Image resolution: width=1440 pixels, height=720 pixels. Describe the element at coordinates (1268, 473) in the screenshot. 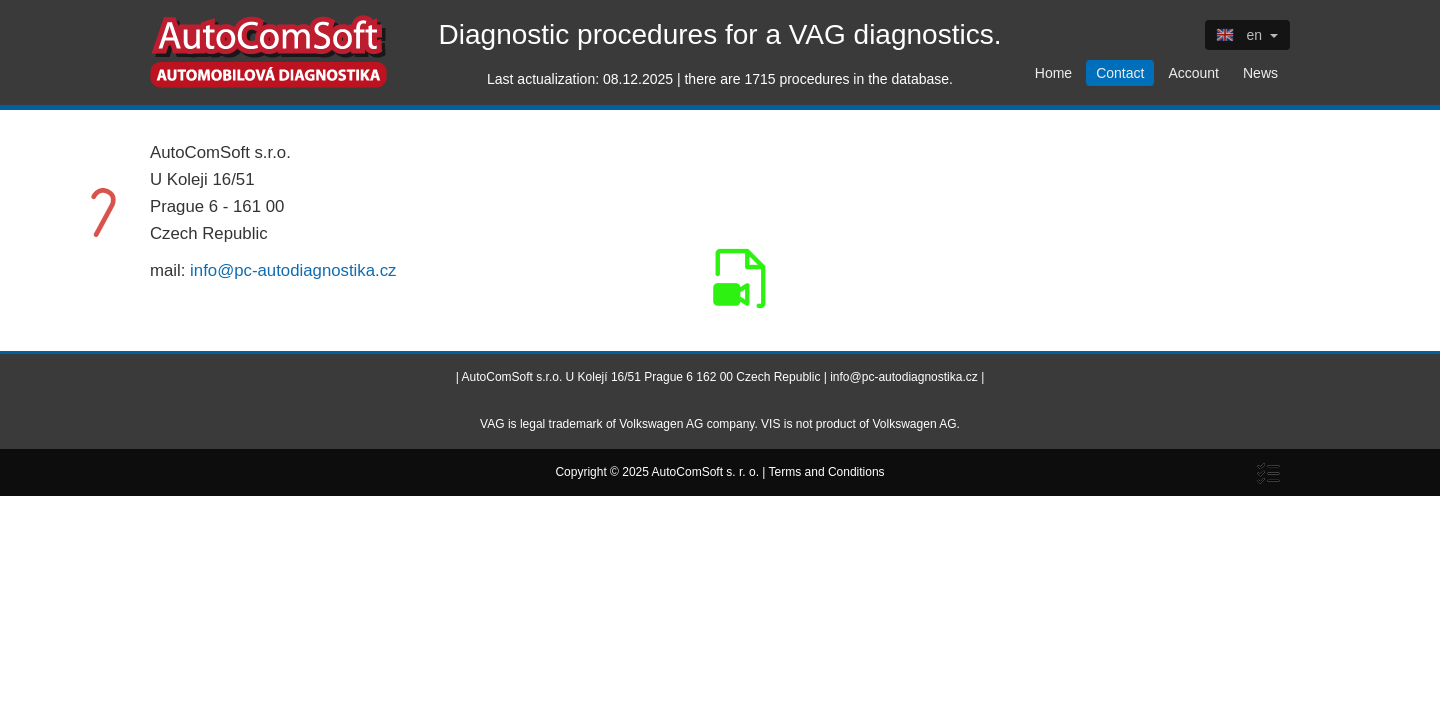

I see `view completed tasks or checklist` at that location.